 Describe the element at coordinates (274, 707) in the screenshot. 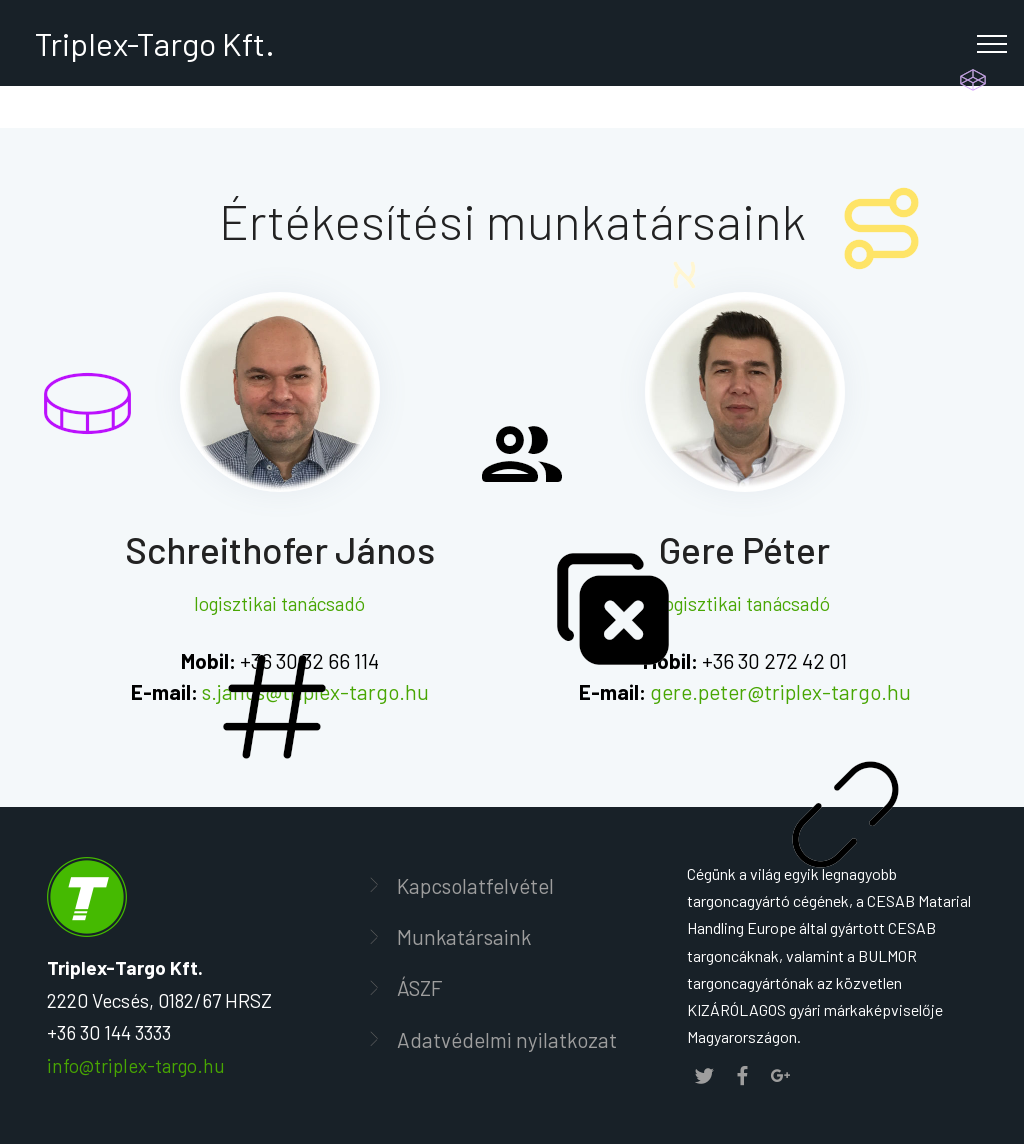

I see `view or browse hashtags` at that location.